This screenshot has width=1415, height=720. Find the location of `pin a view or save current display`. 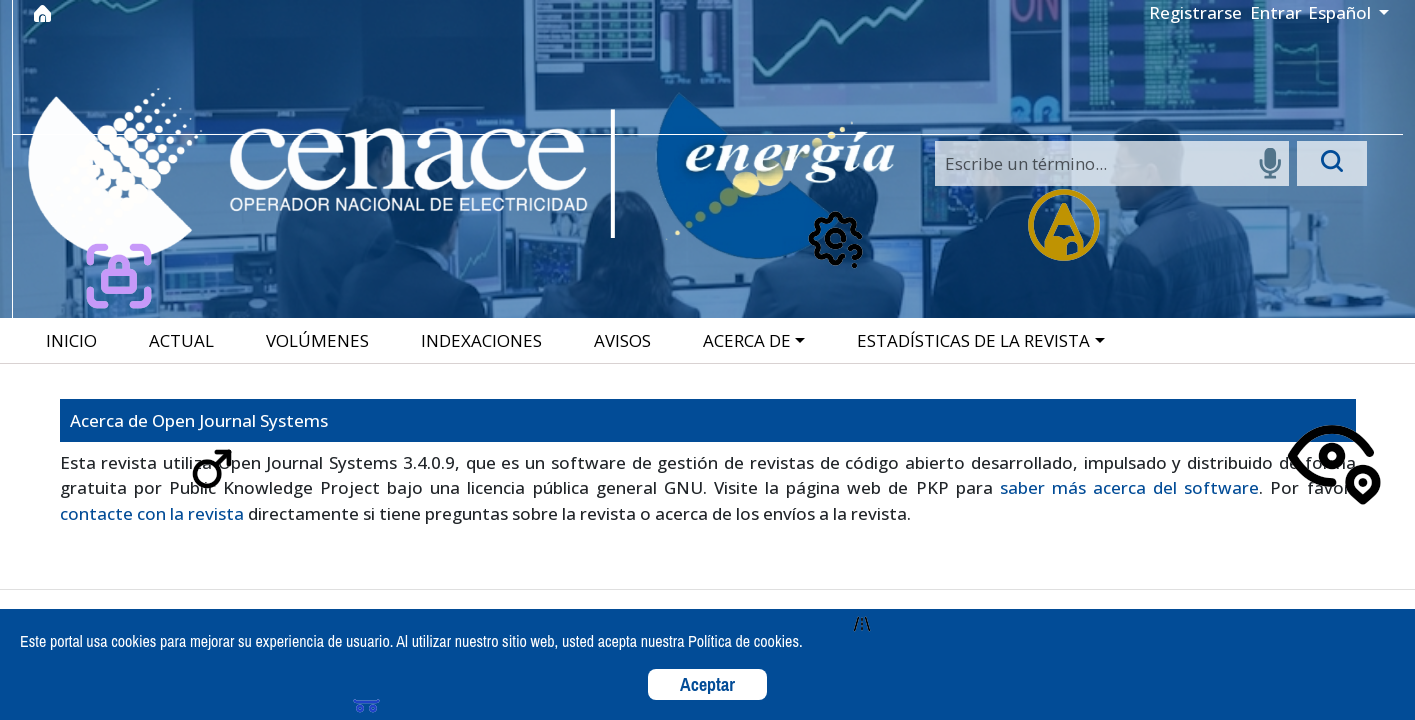

pin a view or save current display is located at coordinates (1332, 456).